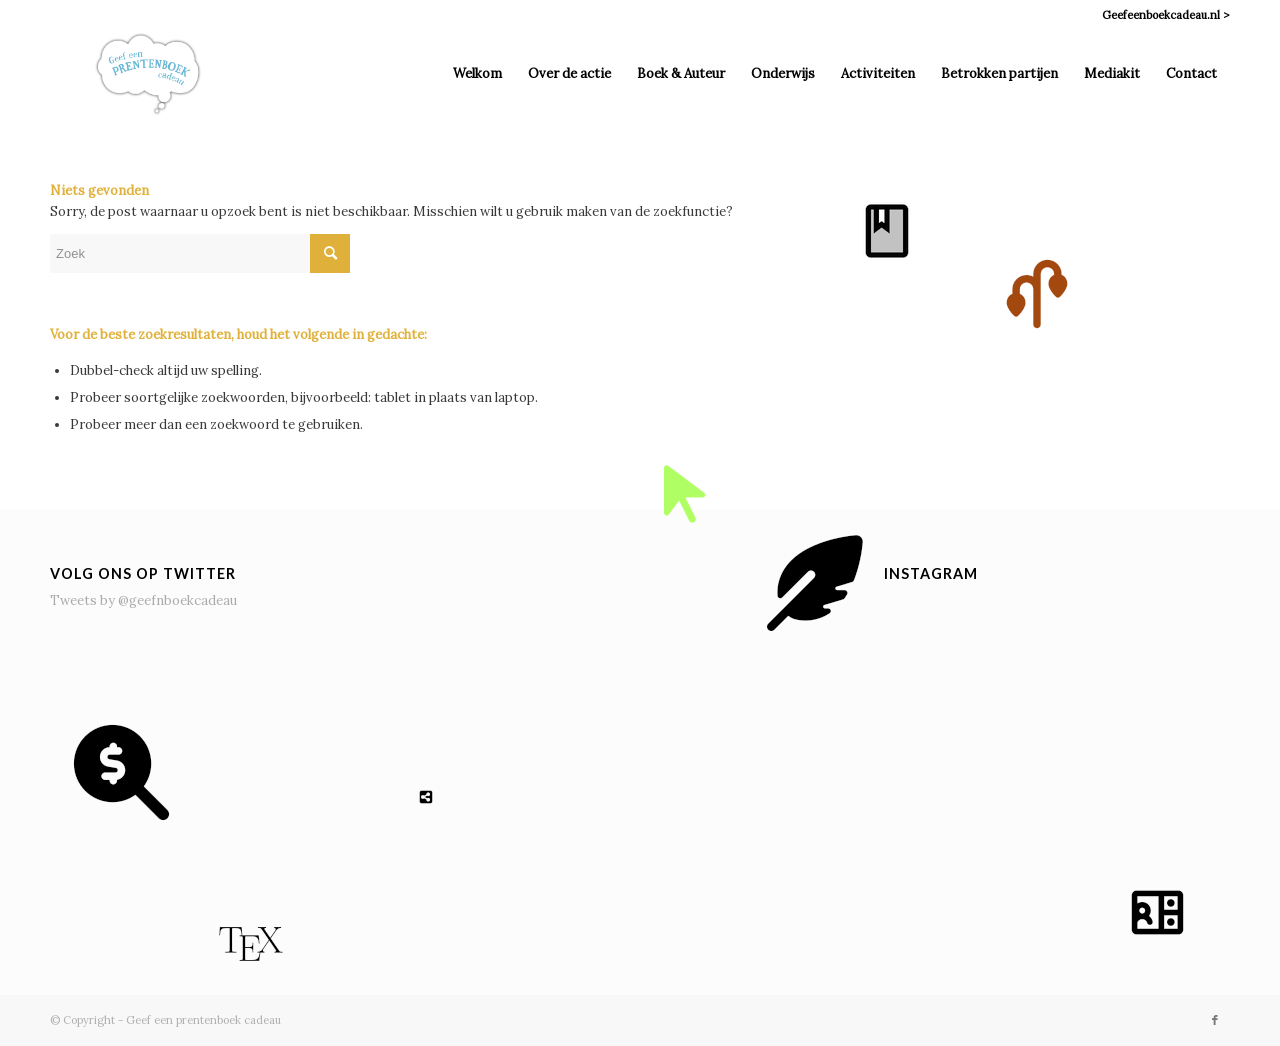 Image resolution: width=1280 pixels, height=1046 pixels. I want to click on cursor or pointer indicator, so click(682, 494).